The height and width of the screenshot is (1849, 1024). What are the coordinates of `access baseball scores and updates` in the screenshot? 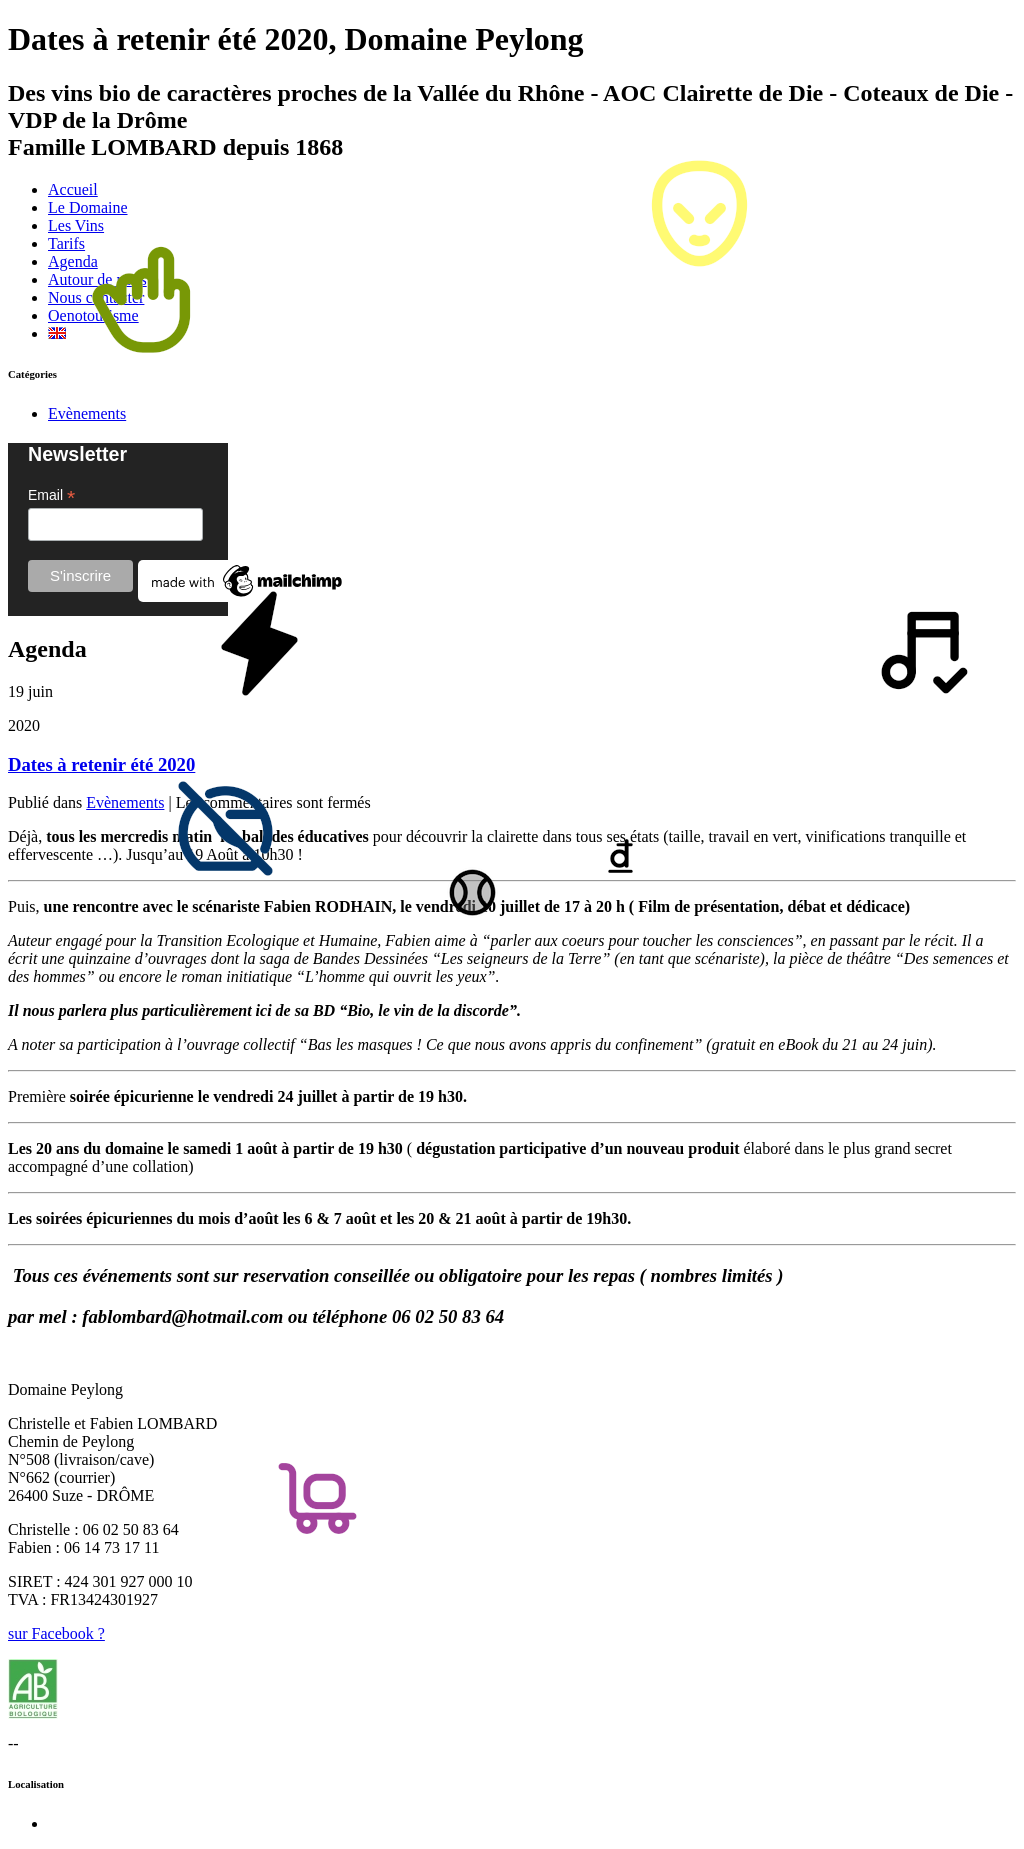 It's located at (472, 892).